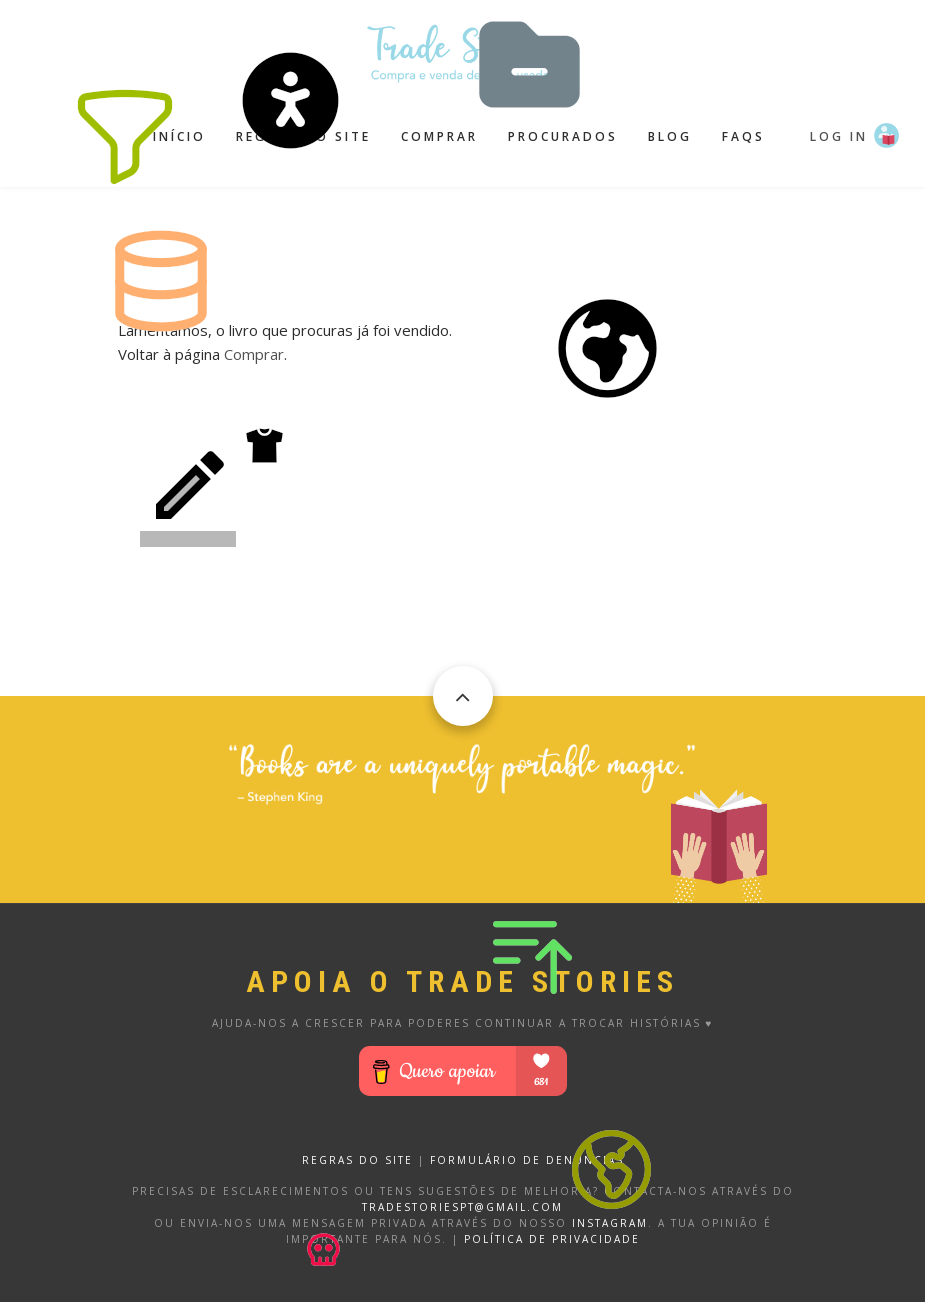  What do you see at coordinates (607, 348) in the screenshot?
I see `switch to international or global settings` at bounding box center [607, 348].